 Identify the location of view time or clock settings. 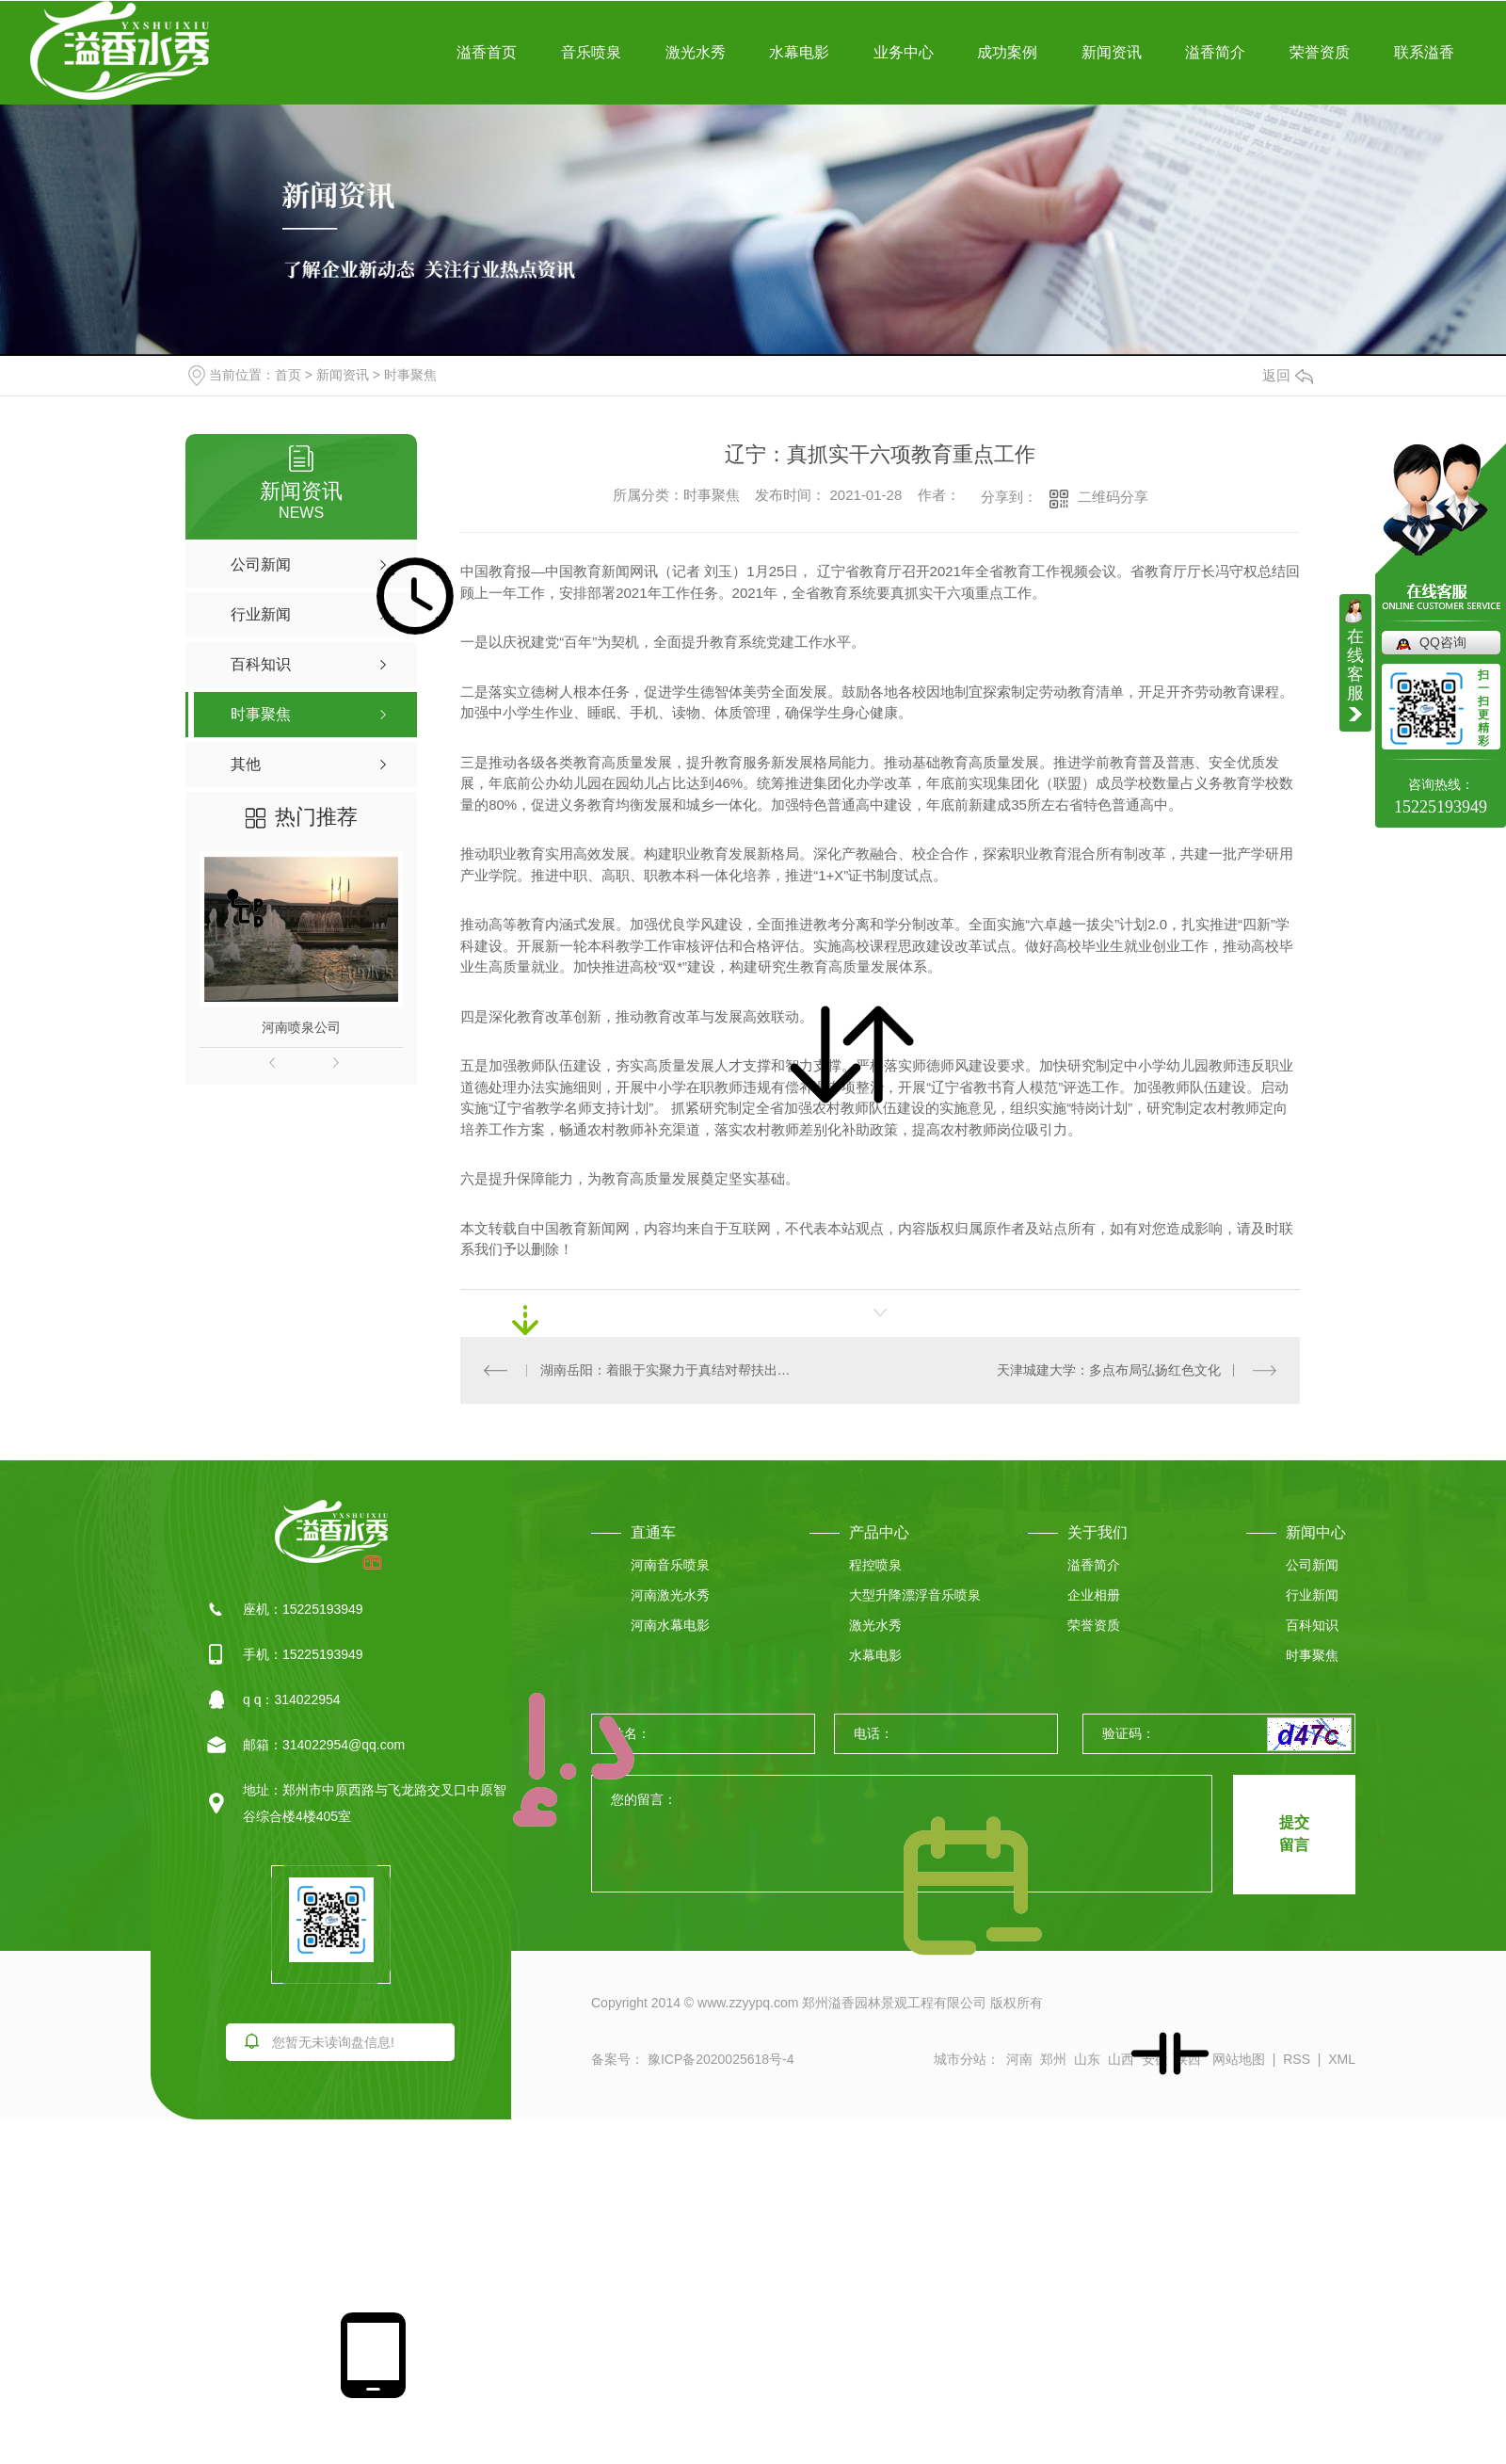
(415, 596).